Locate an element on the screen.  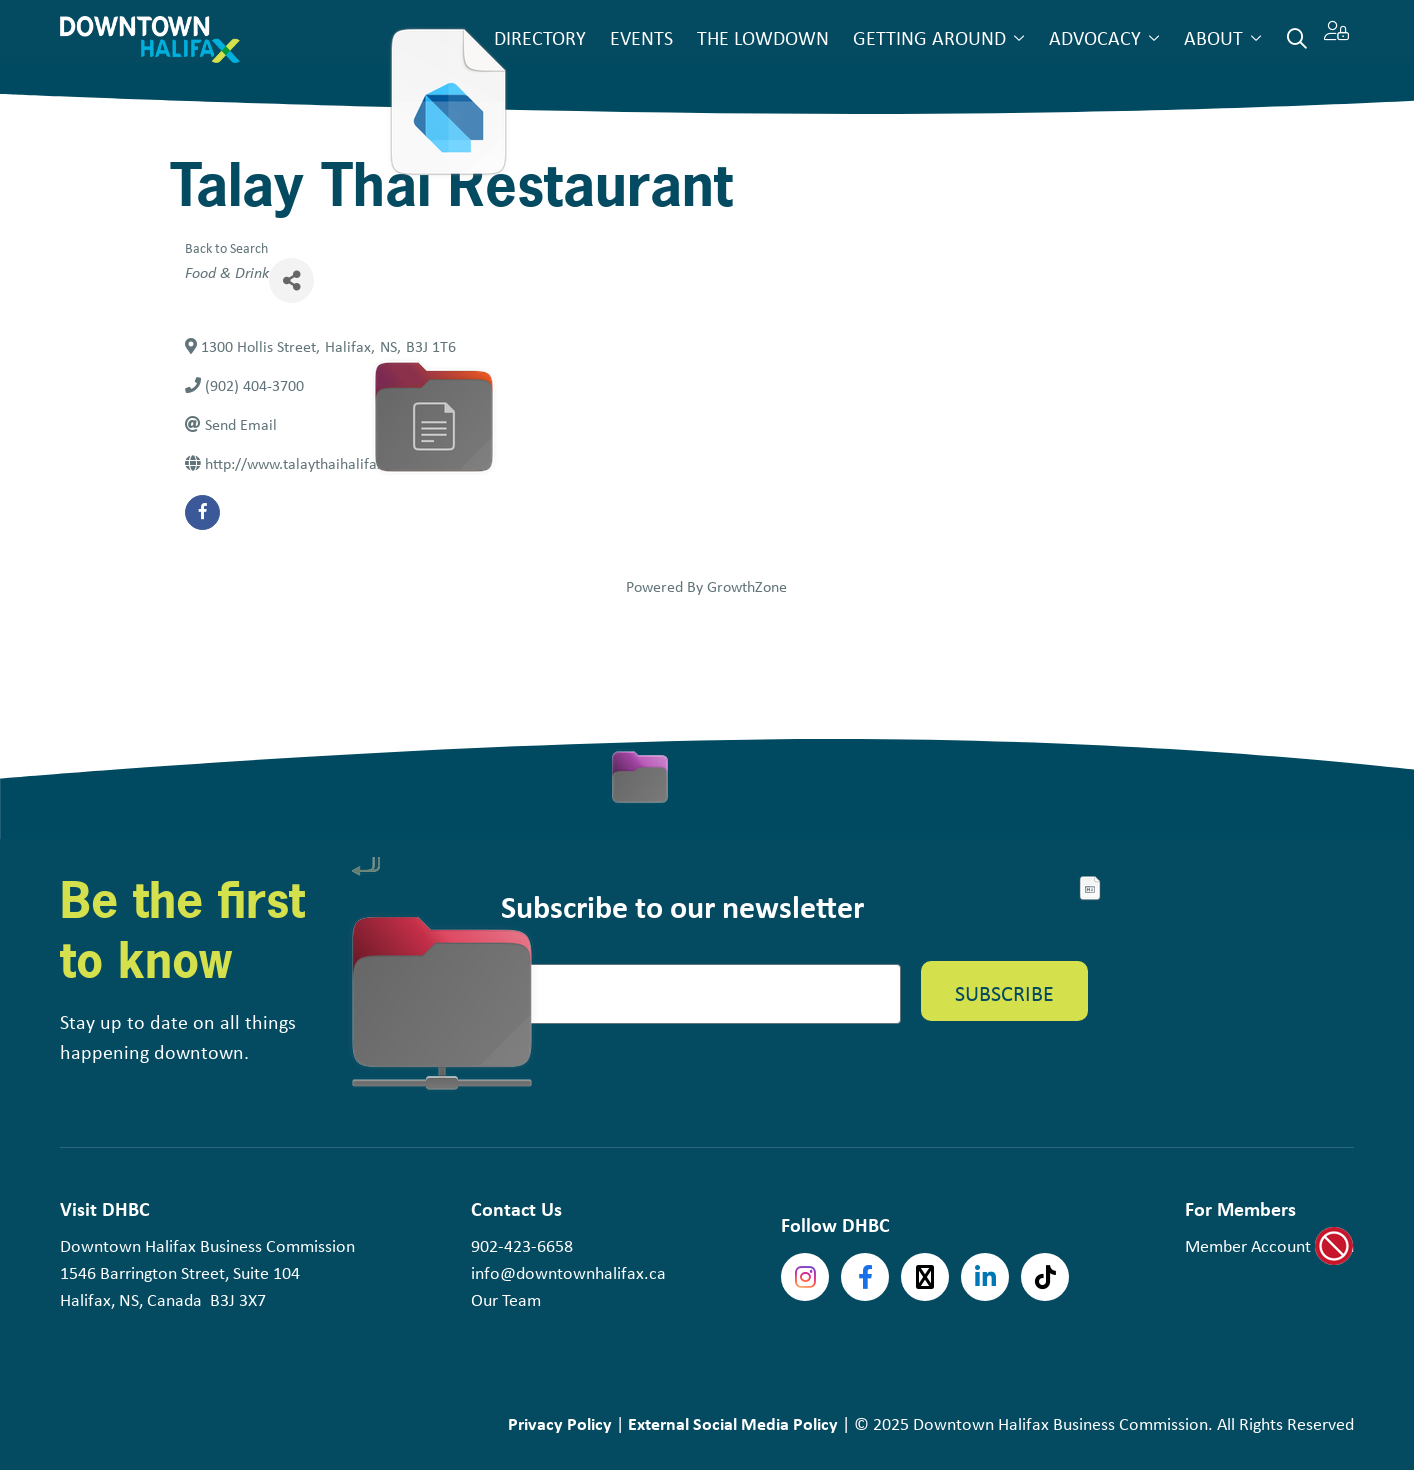
access a remote or network folder is located at coordinates (442, 1000).